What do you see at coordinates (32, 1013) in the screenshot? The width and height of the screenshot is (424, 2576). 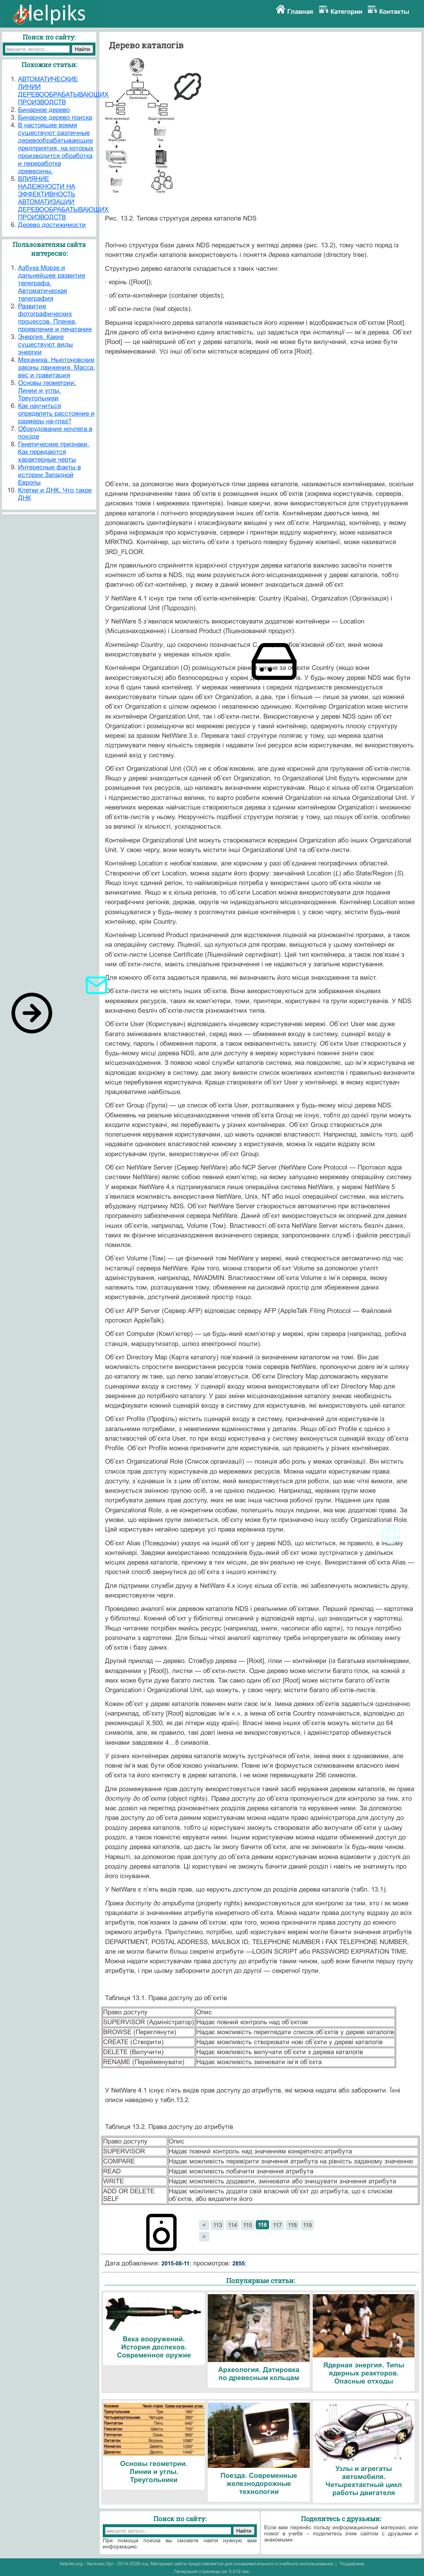 I see `proceed to the next step` at bounding box center [32, 1013].